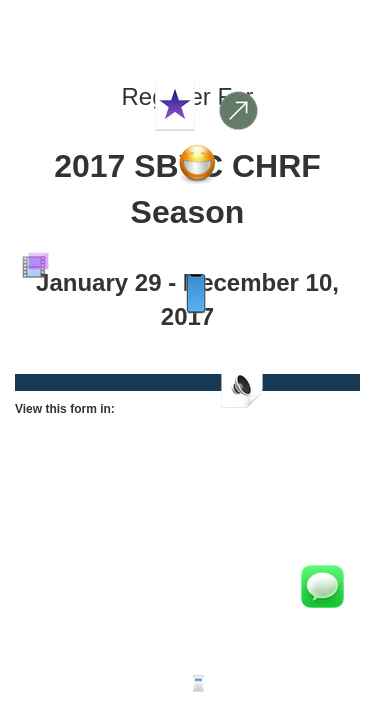  Describe the element at coordinates (35, 265) in the screenshot. I see `apply filters to video clips in iMovie` at that location.